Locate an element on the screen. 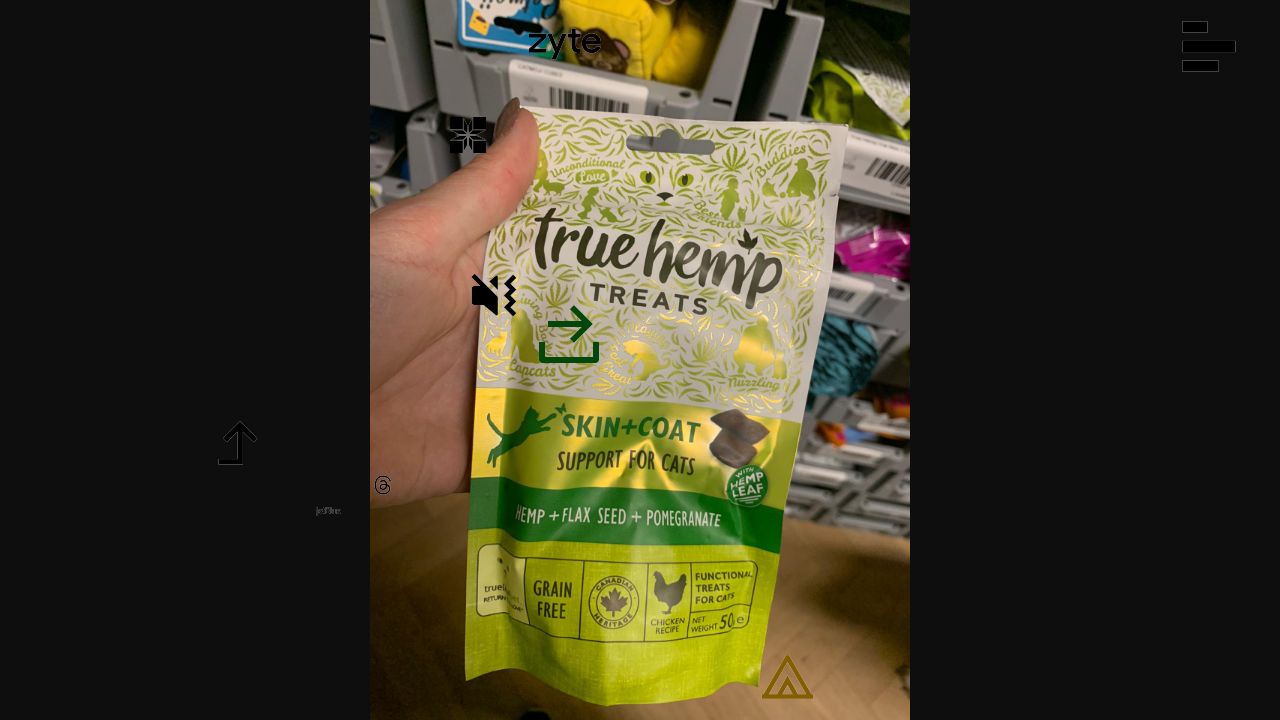  turn right then continue forward is located at coordinates (237, 445).